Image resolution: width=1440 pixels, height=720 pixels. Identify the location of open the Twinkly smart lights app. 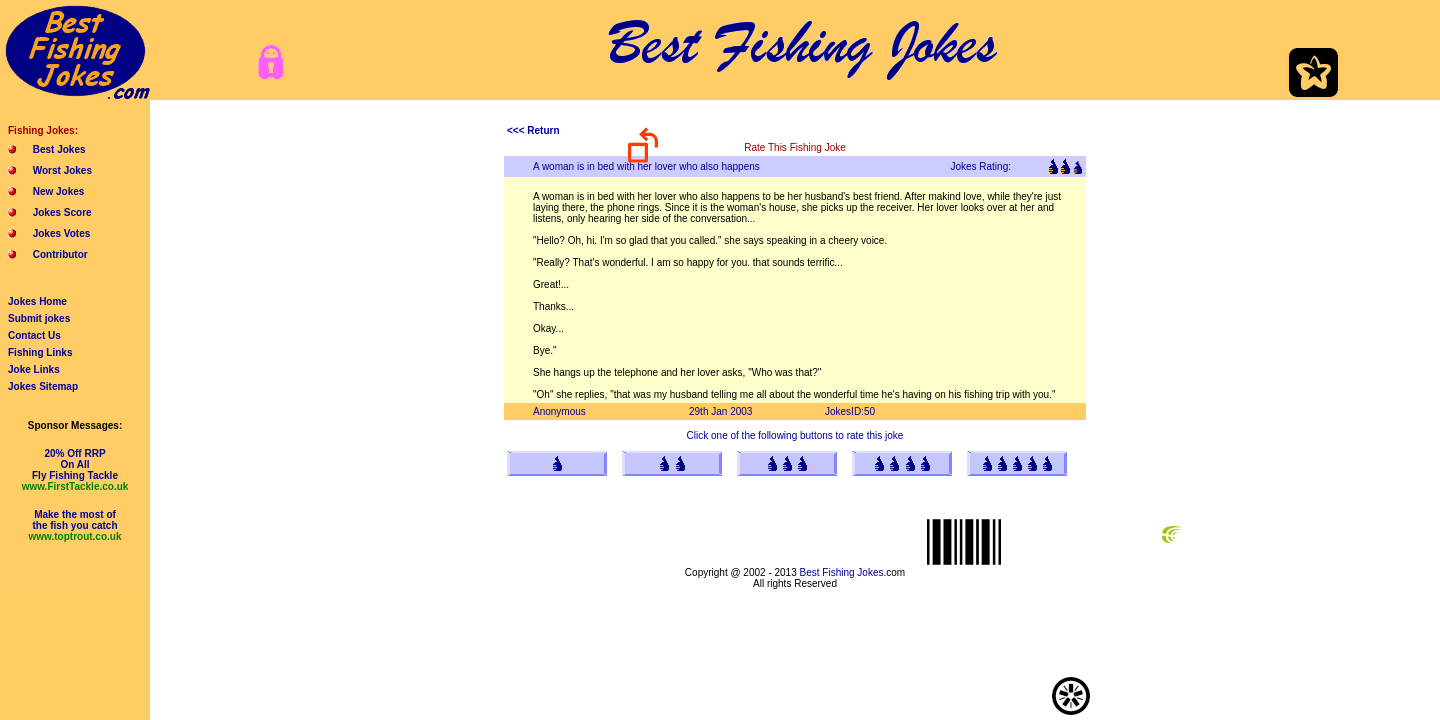
(1313, 72).